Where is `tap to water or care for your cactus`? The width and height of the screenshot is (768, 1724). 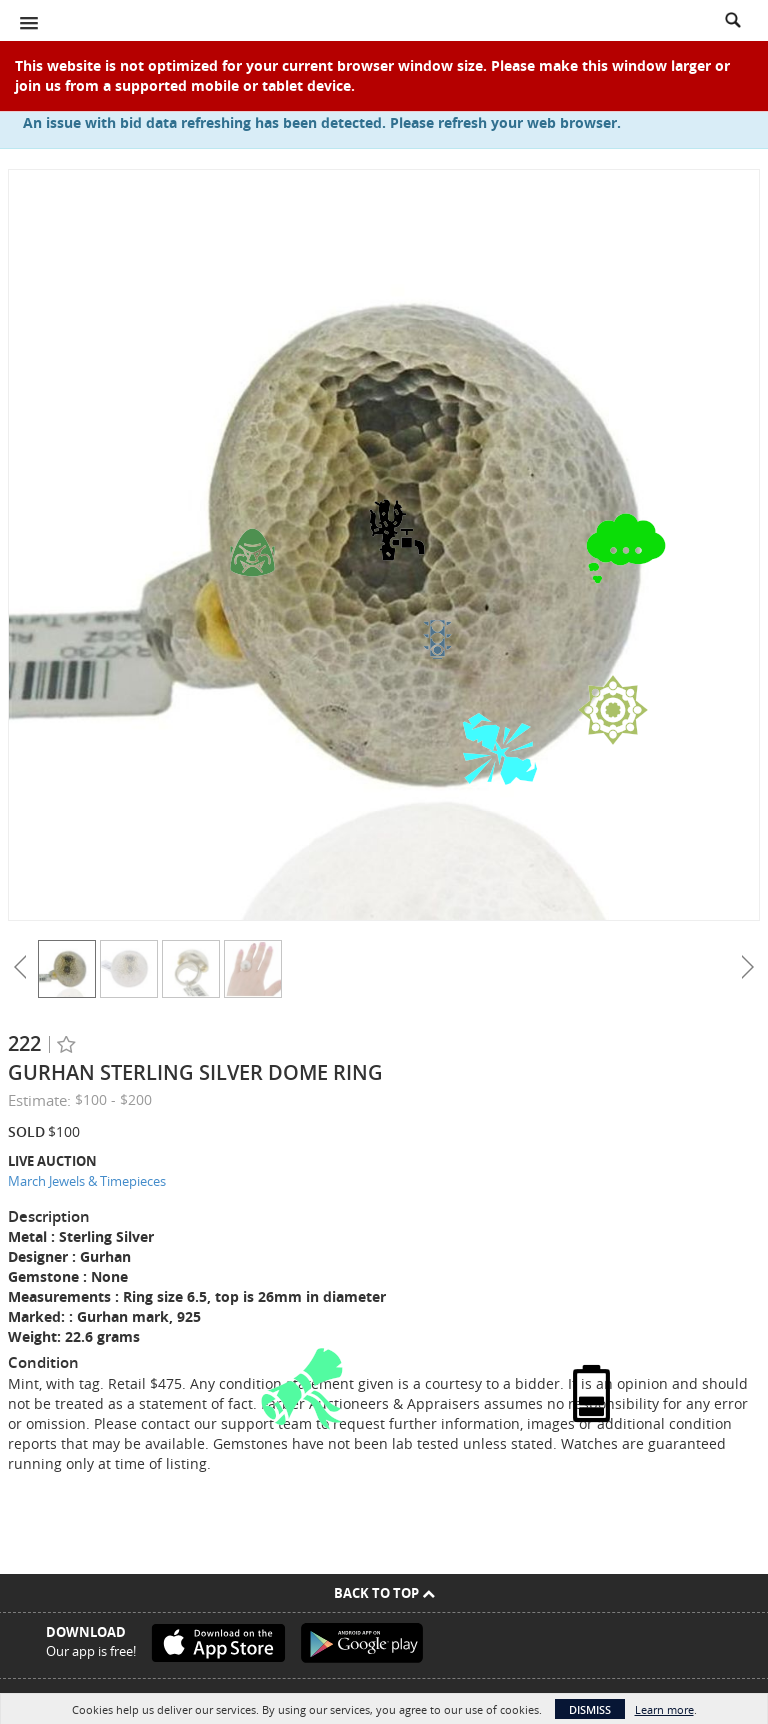 tap to water or care for your cactus is located at coordinates (397, 530).